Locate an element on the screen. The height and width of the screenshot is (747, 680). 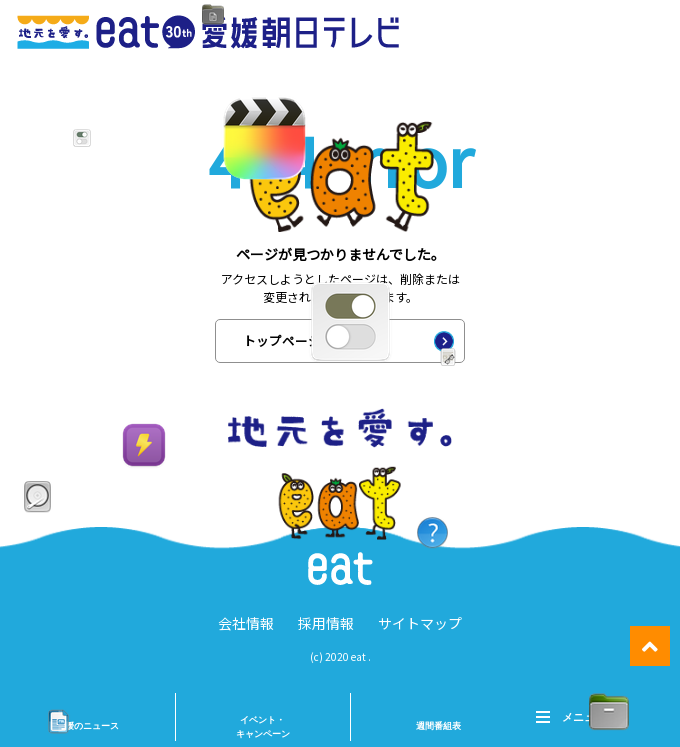
open gnome disks utility is located at coordinates (37, 496).